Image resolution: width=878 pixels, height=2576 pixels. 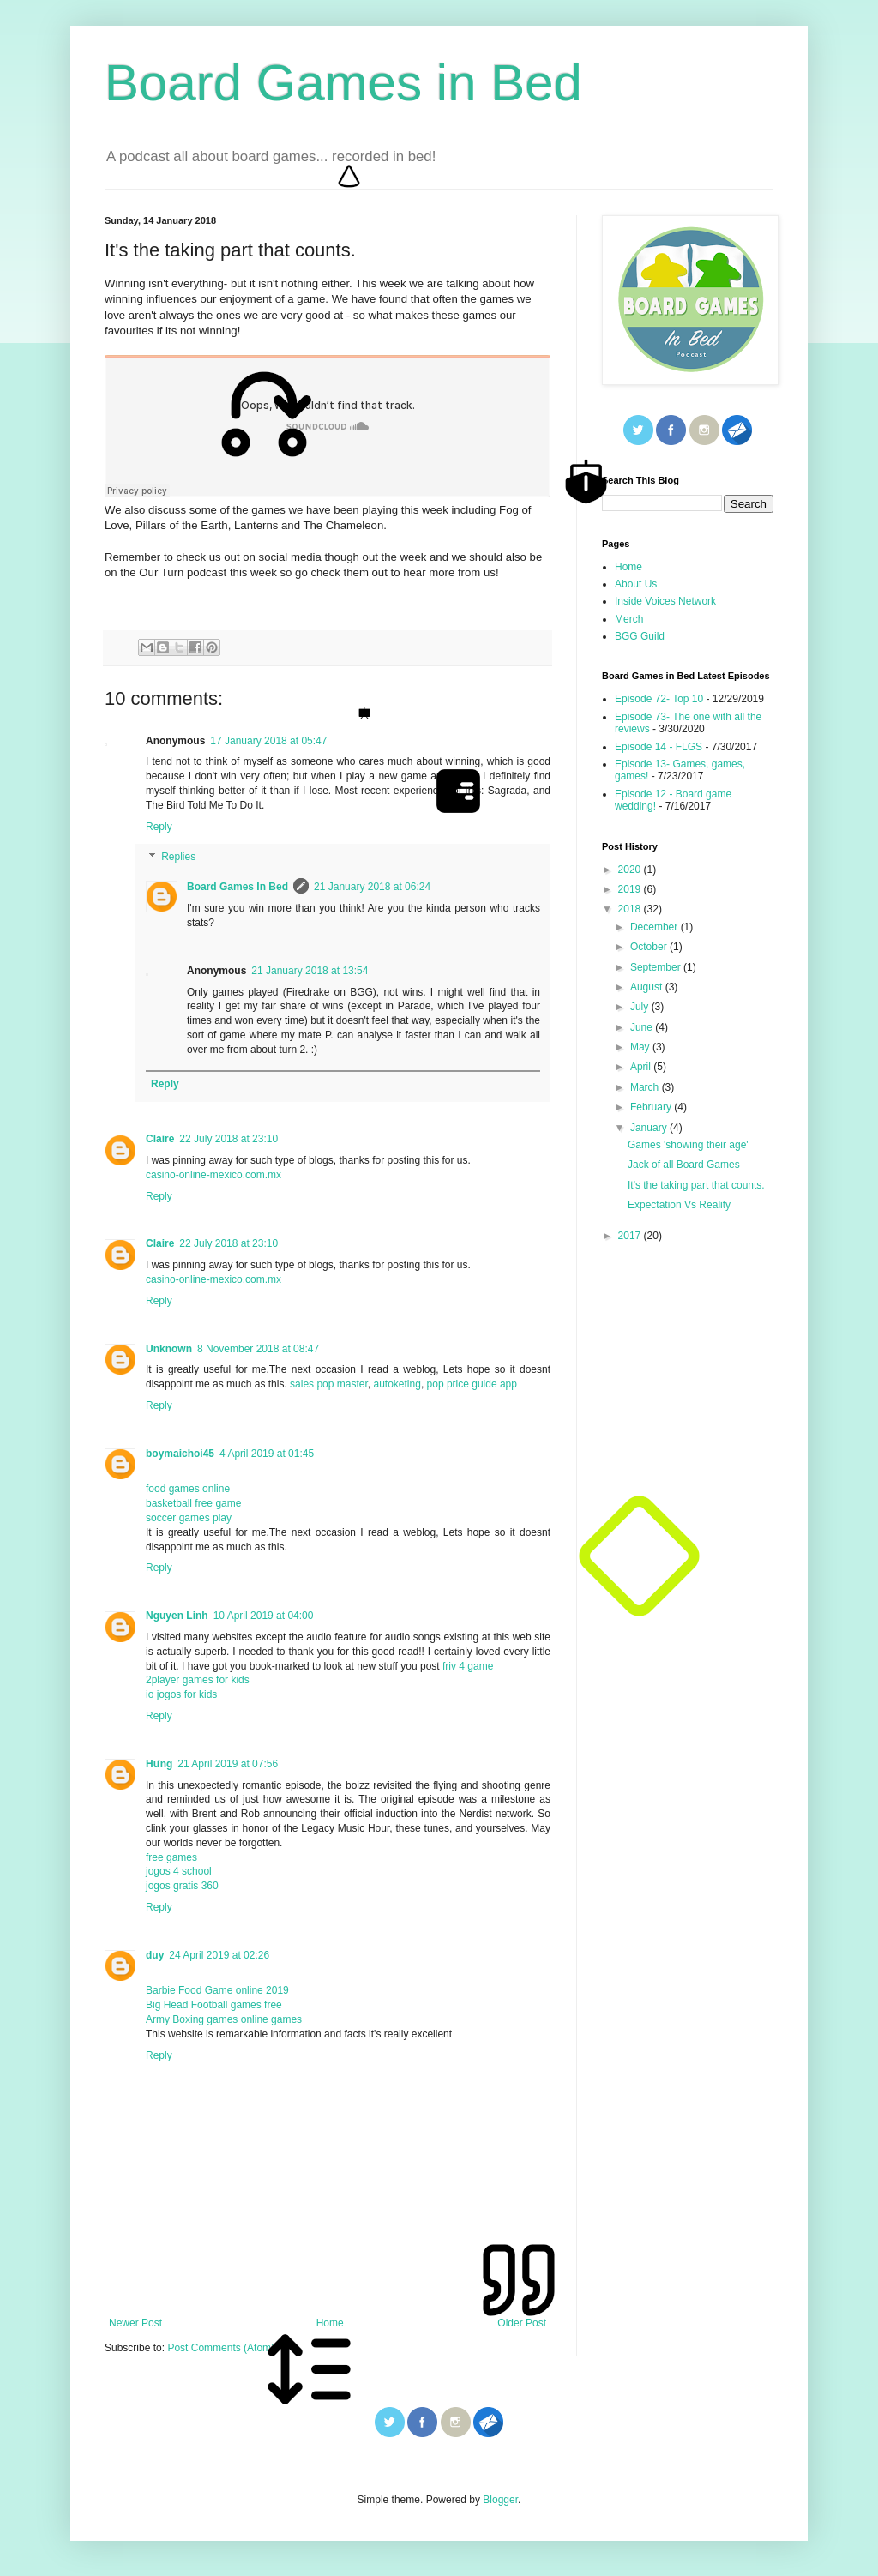 I want to click on adjust line spacing in text, so click(x=311, y=2369).